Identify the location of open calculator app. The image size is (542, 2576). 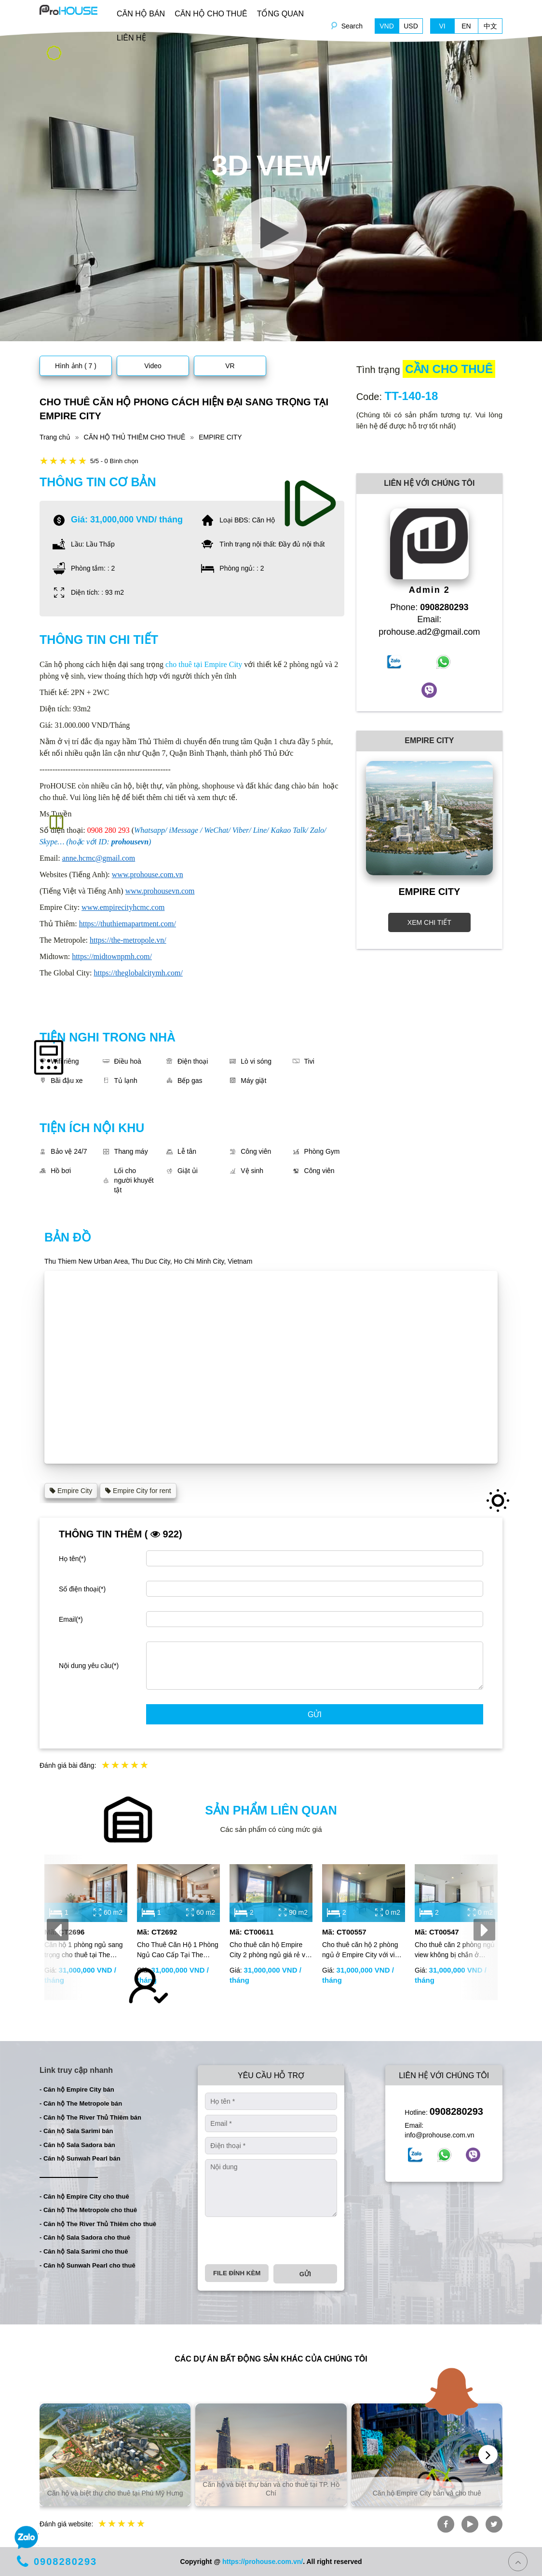
(49, 1057).